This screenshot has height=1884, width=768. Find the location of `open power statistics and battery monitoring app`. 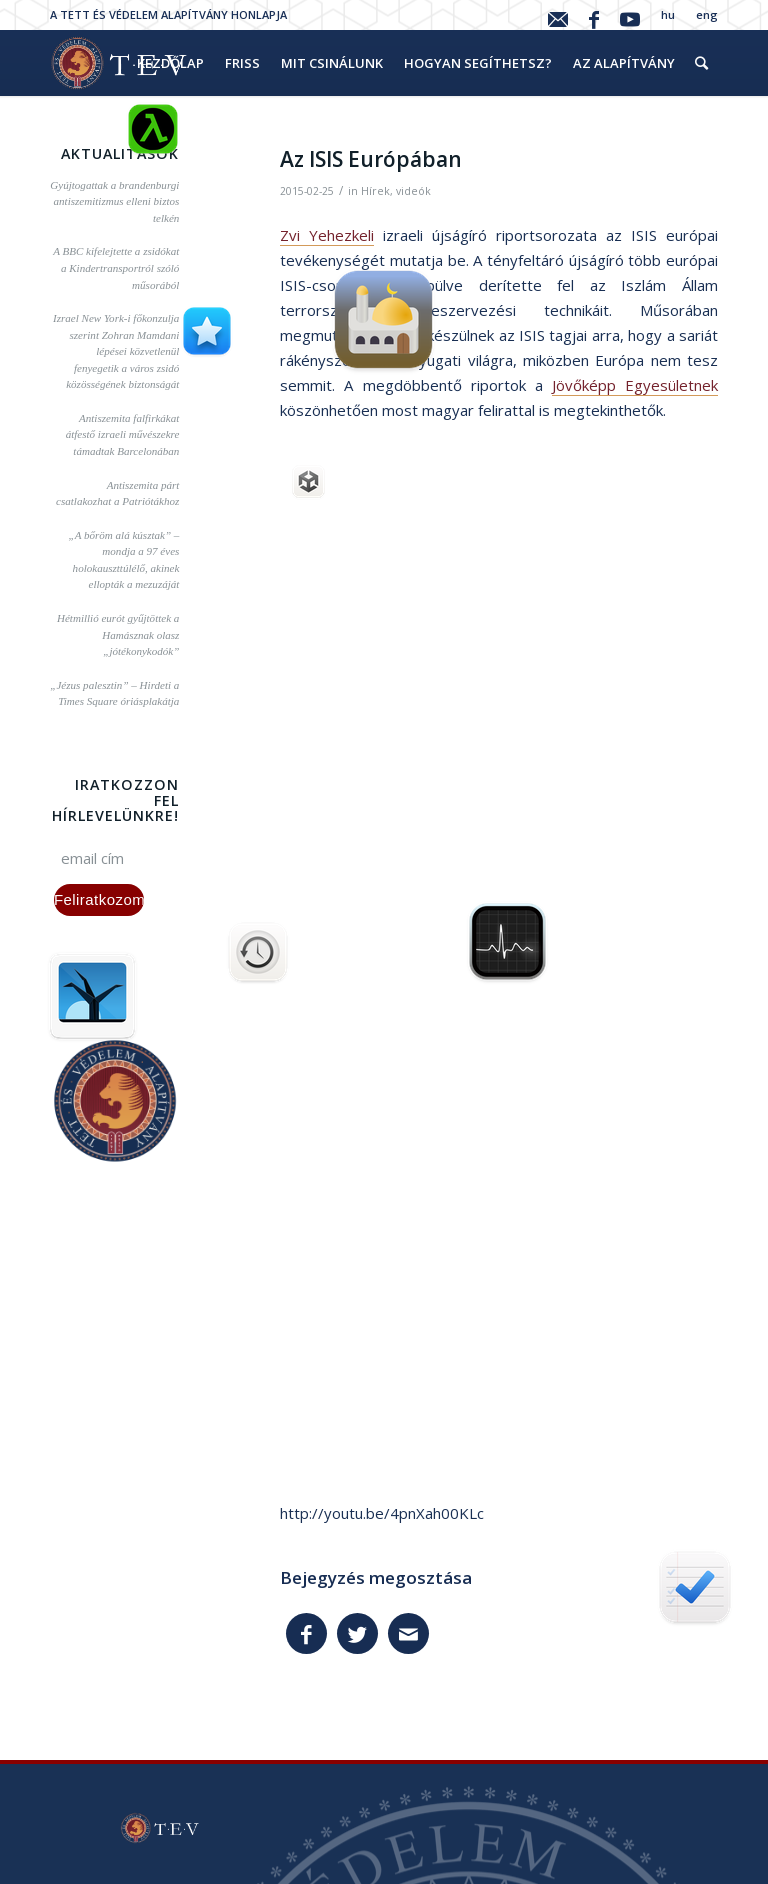

open power statistics and battery monitoring app is located at coordinates (507, 941).